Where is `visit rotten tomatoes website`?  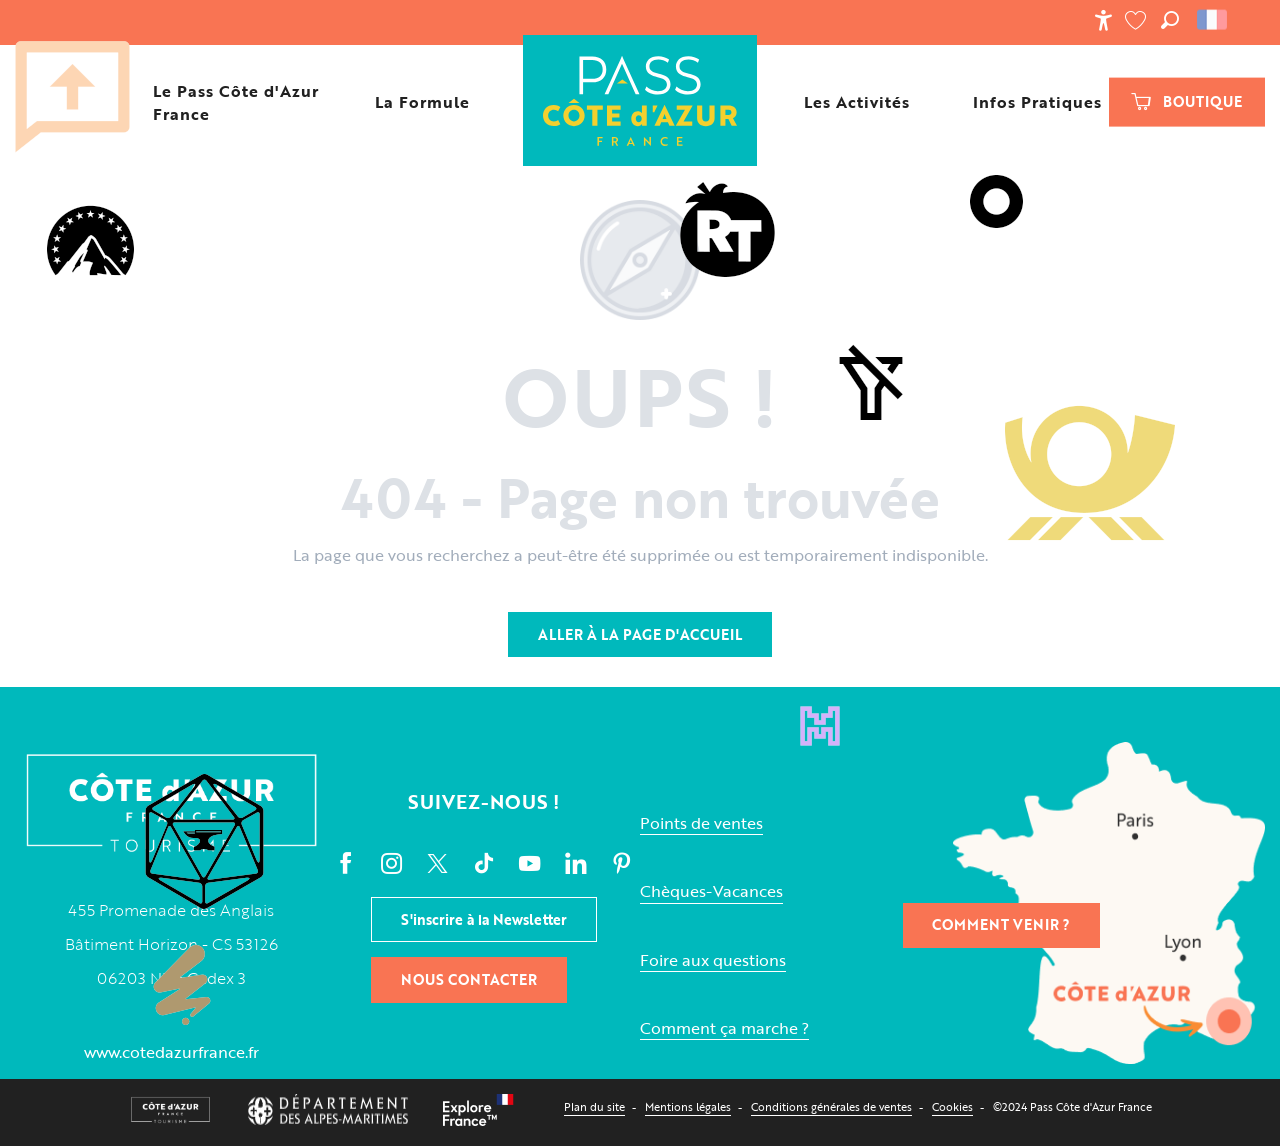 visit rotten tomatoes website is located at coordinates (727, 229).